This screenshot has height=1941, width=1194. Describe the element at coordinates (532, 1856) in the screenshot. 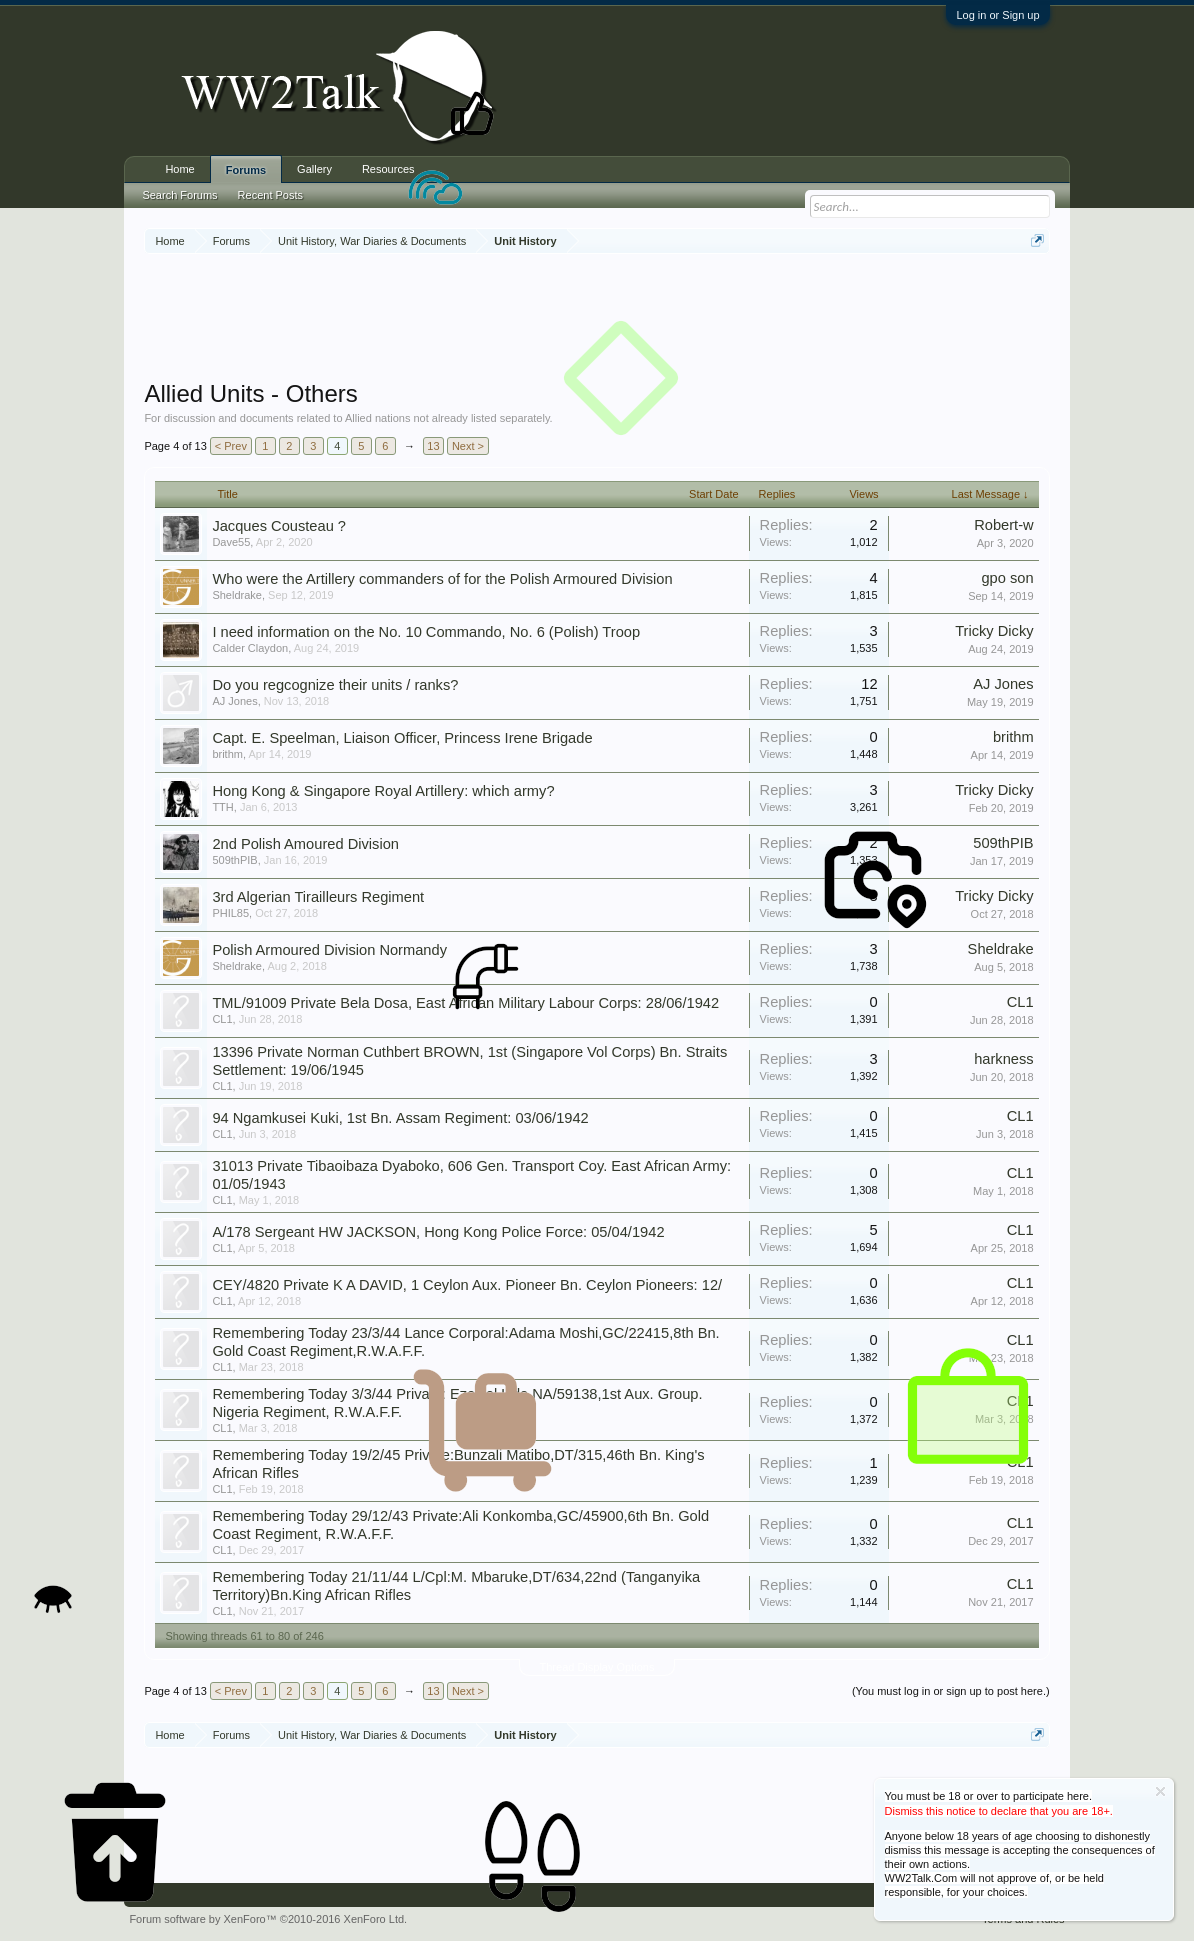

I see `view step count or walking activity` at that location.